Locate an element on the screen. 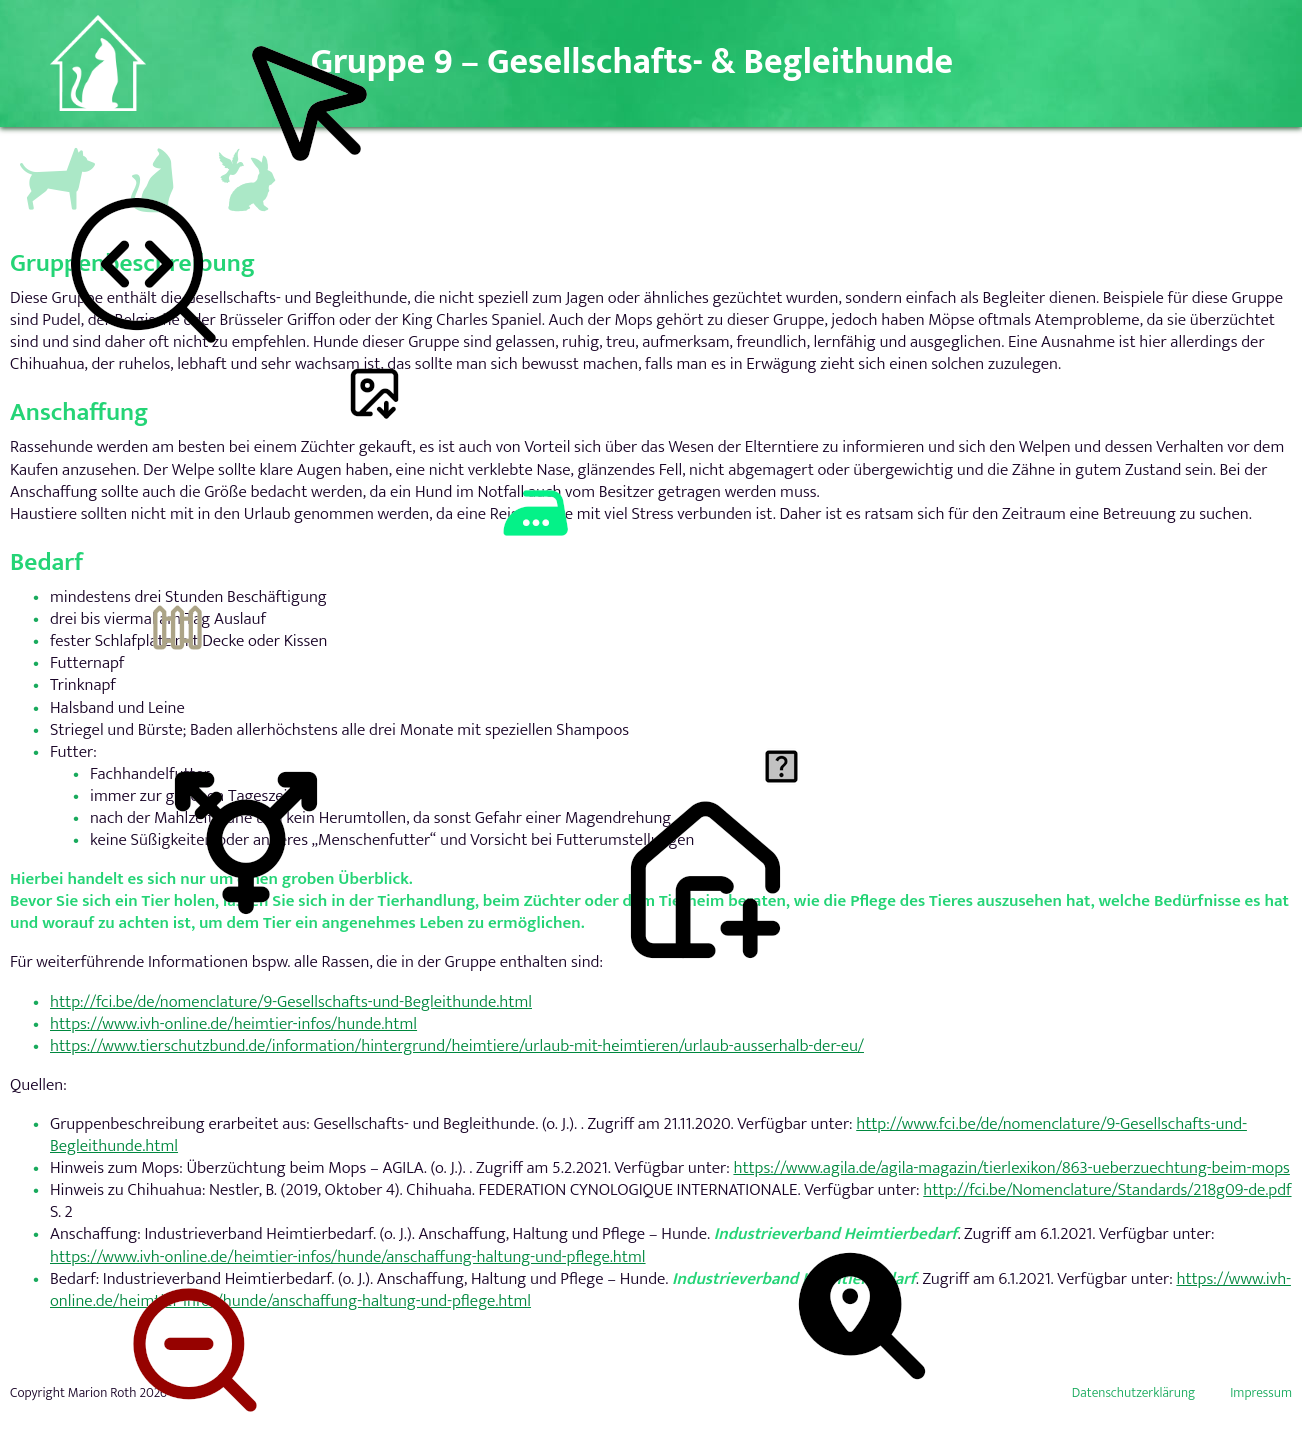 Image resolution: width=1302 pixels, height=1437 pixels. scan or analyze code for issues is located at coordinates (146, 273).